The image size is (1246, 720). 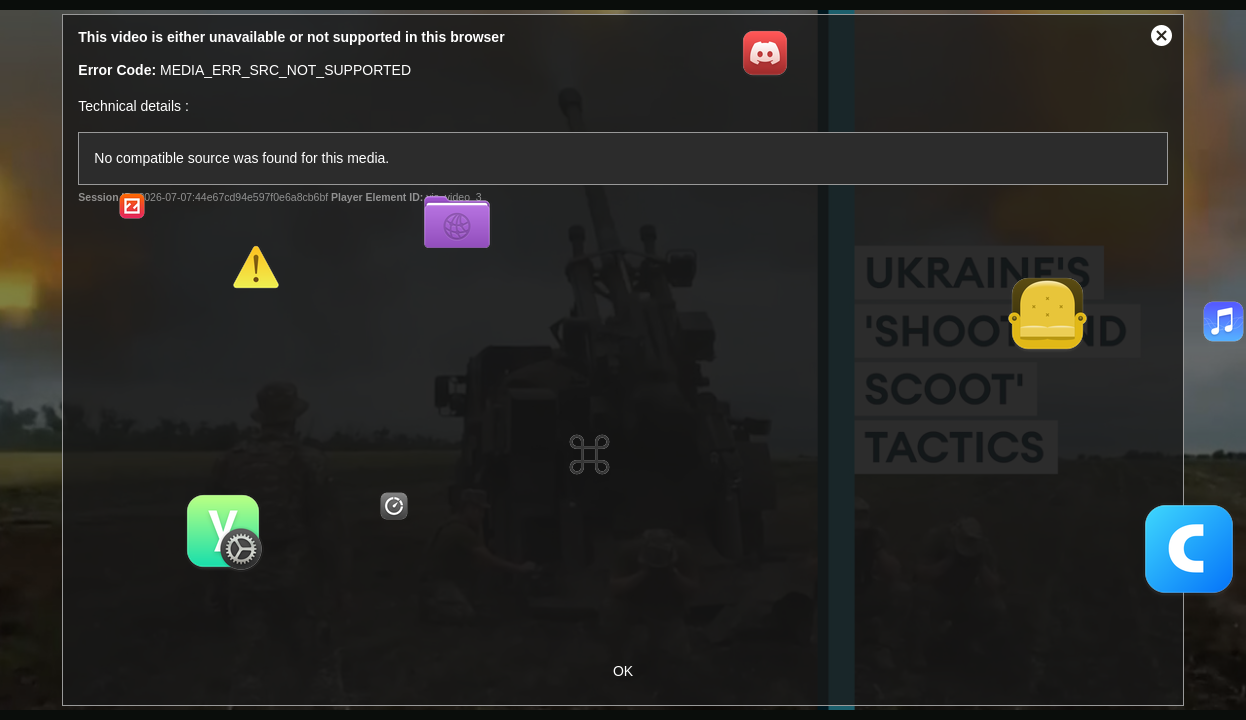 What do you see at coordinates (765, 53) in the screenshot?
I see `open lightcord messaging app` at bounding box center [765, 53].